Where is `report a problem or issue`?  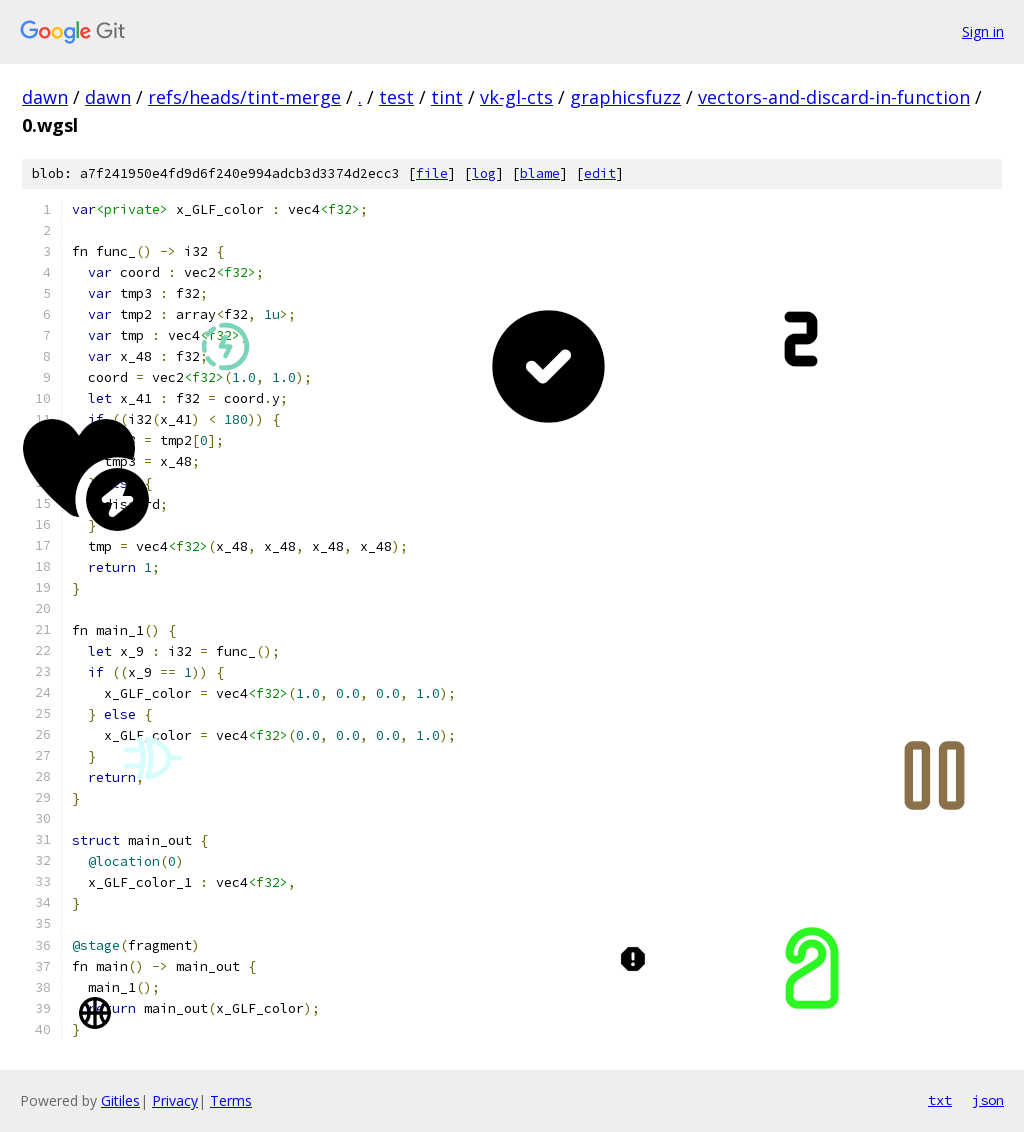
report a problem or issue is located at coordinates (633, 959).